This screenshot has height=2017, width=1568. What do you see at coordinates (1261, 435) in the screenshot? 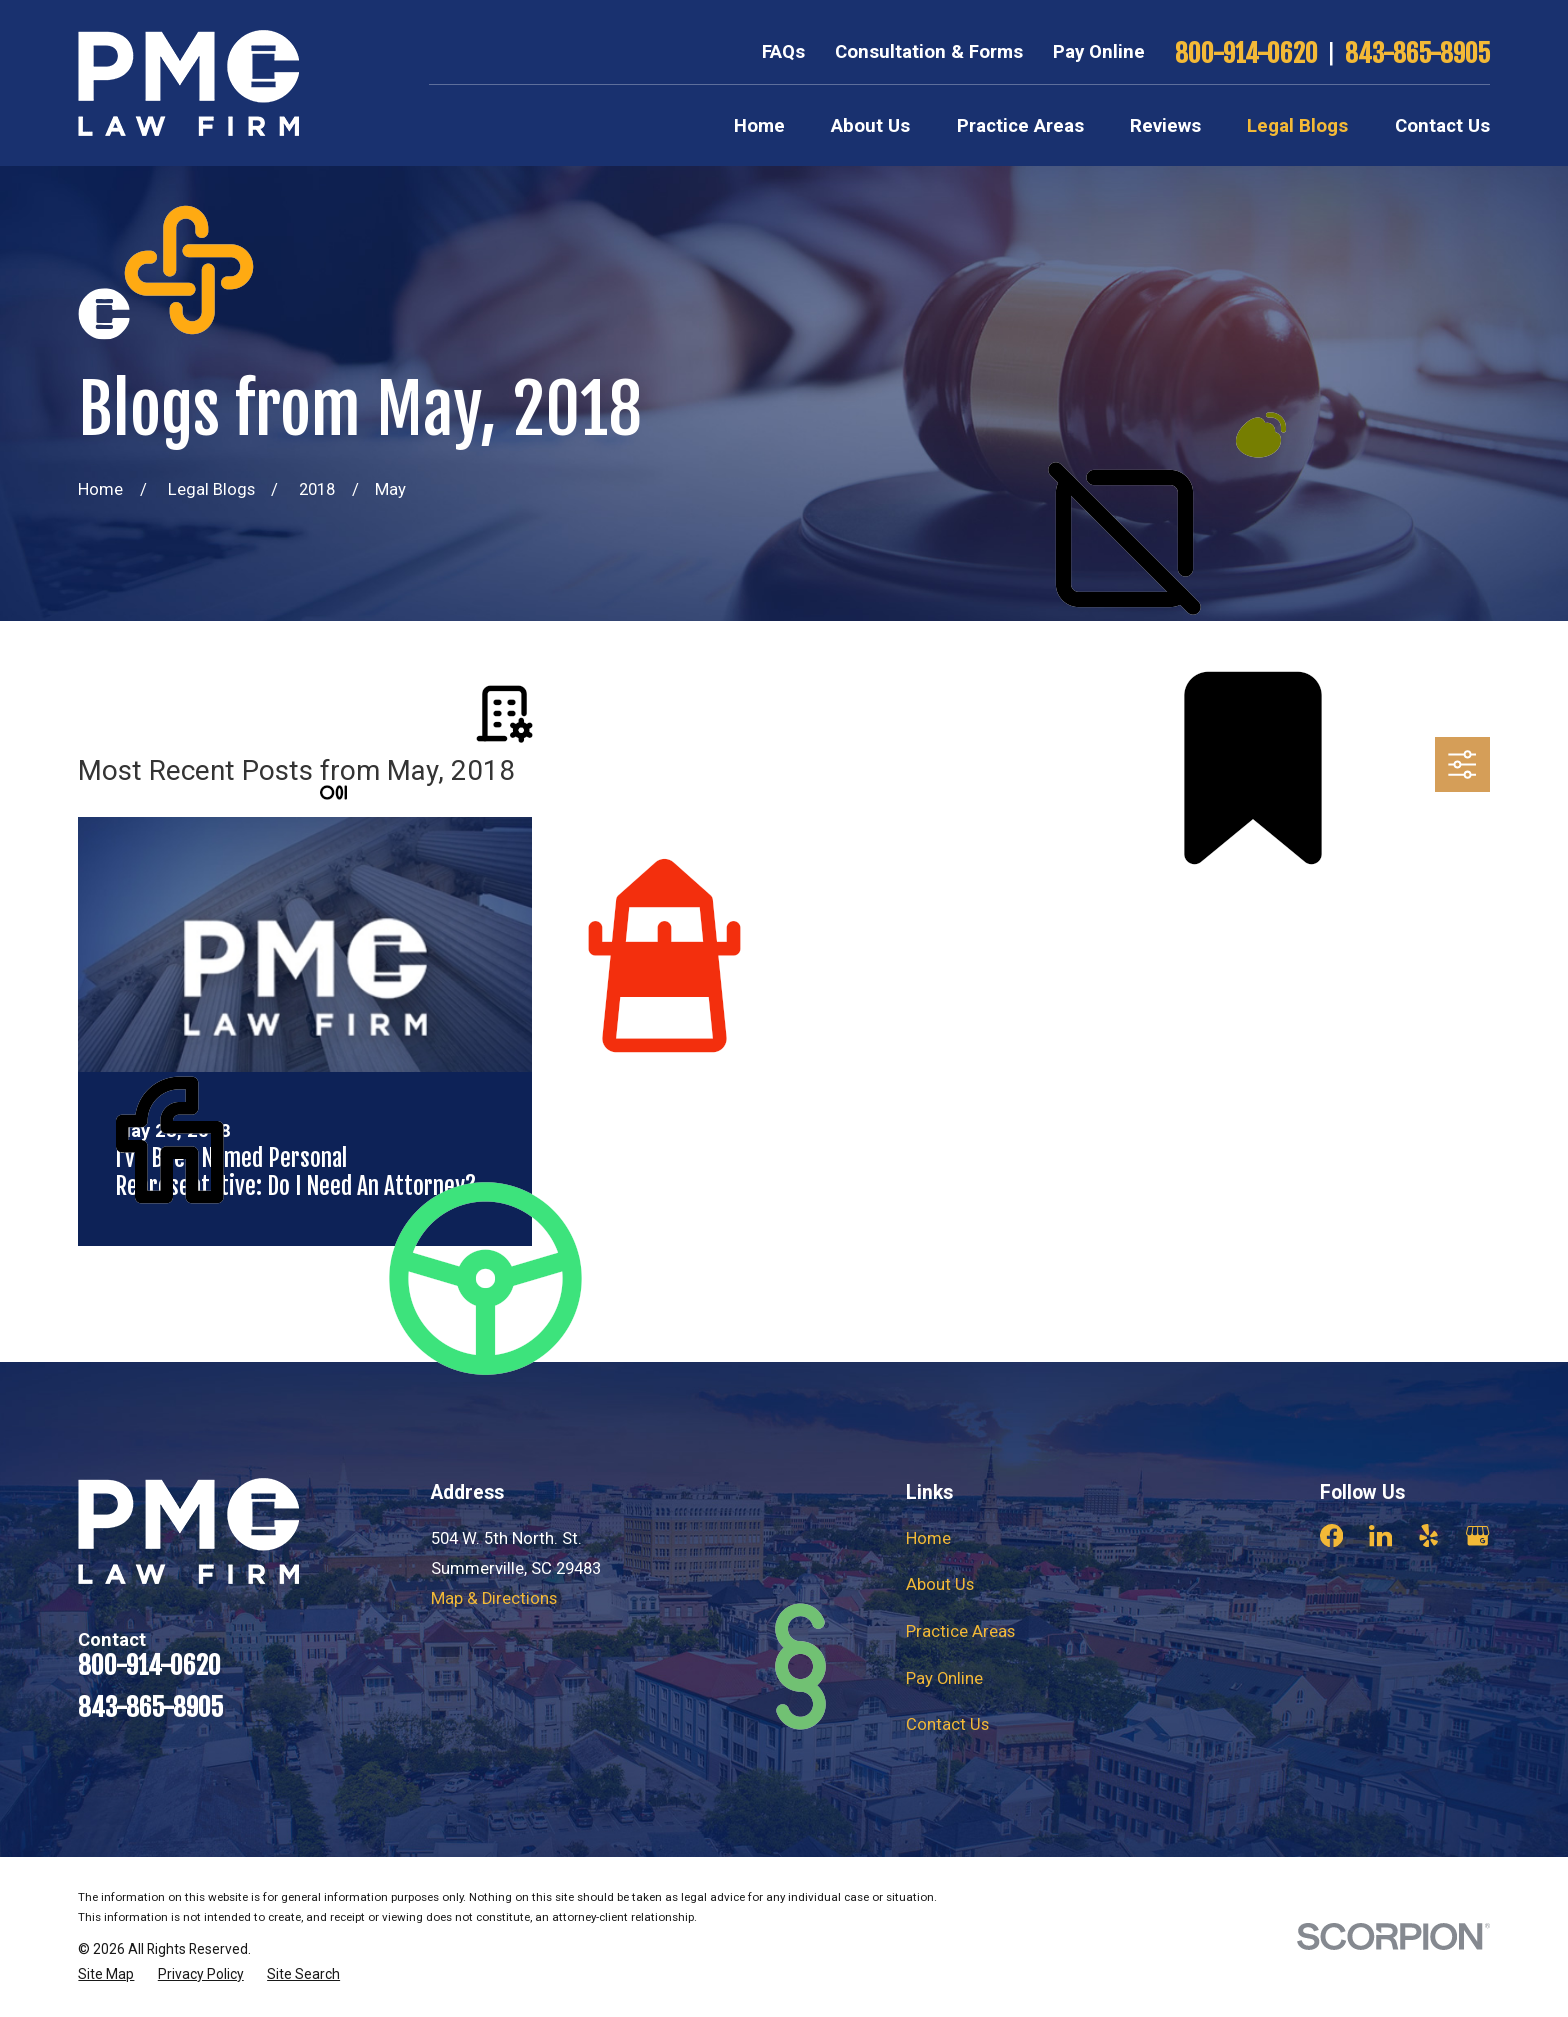
I see `open weibo app` at bounding box center [1261, 435].